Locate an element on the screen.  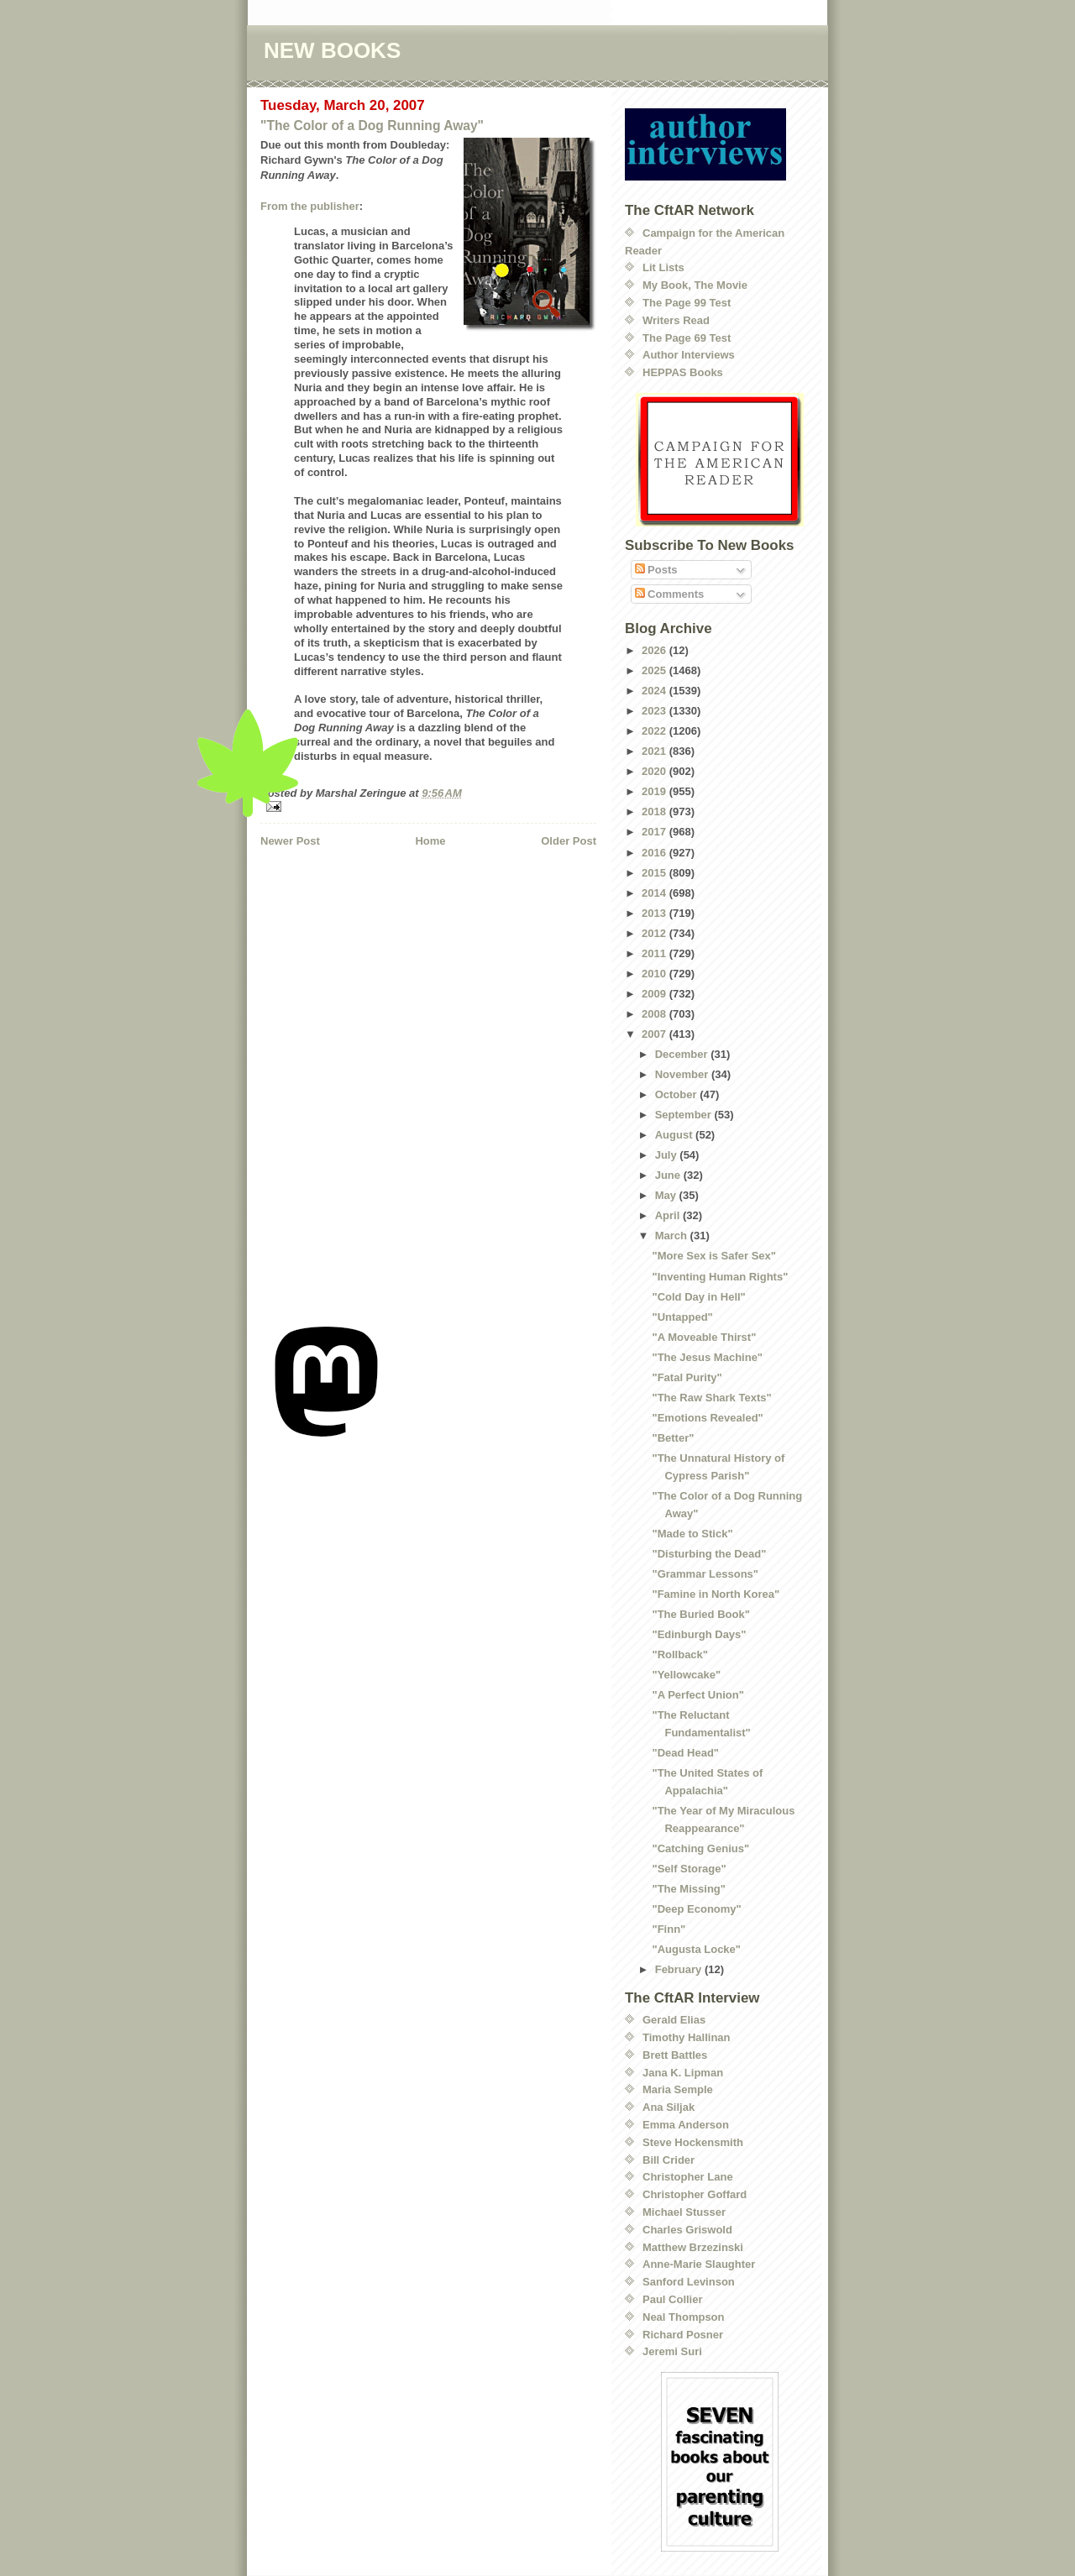
open mastodon app is located at coordinates (326, 1381).